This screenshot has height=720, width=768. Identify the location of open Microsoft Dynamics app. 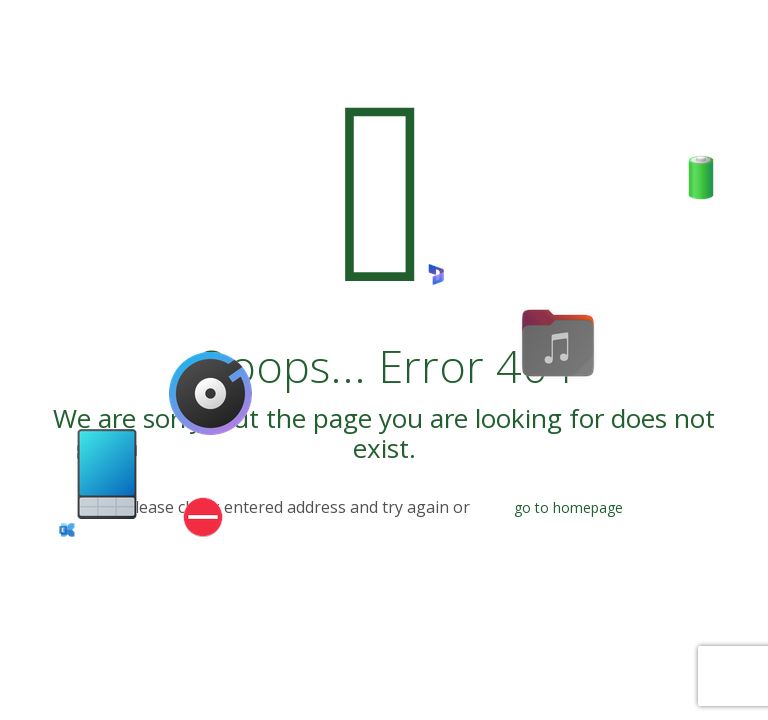
(436, 274).